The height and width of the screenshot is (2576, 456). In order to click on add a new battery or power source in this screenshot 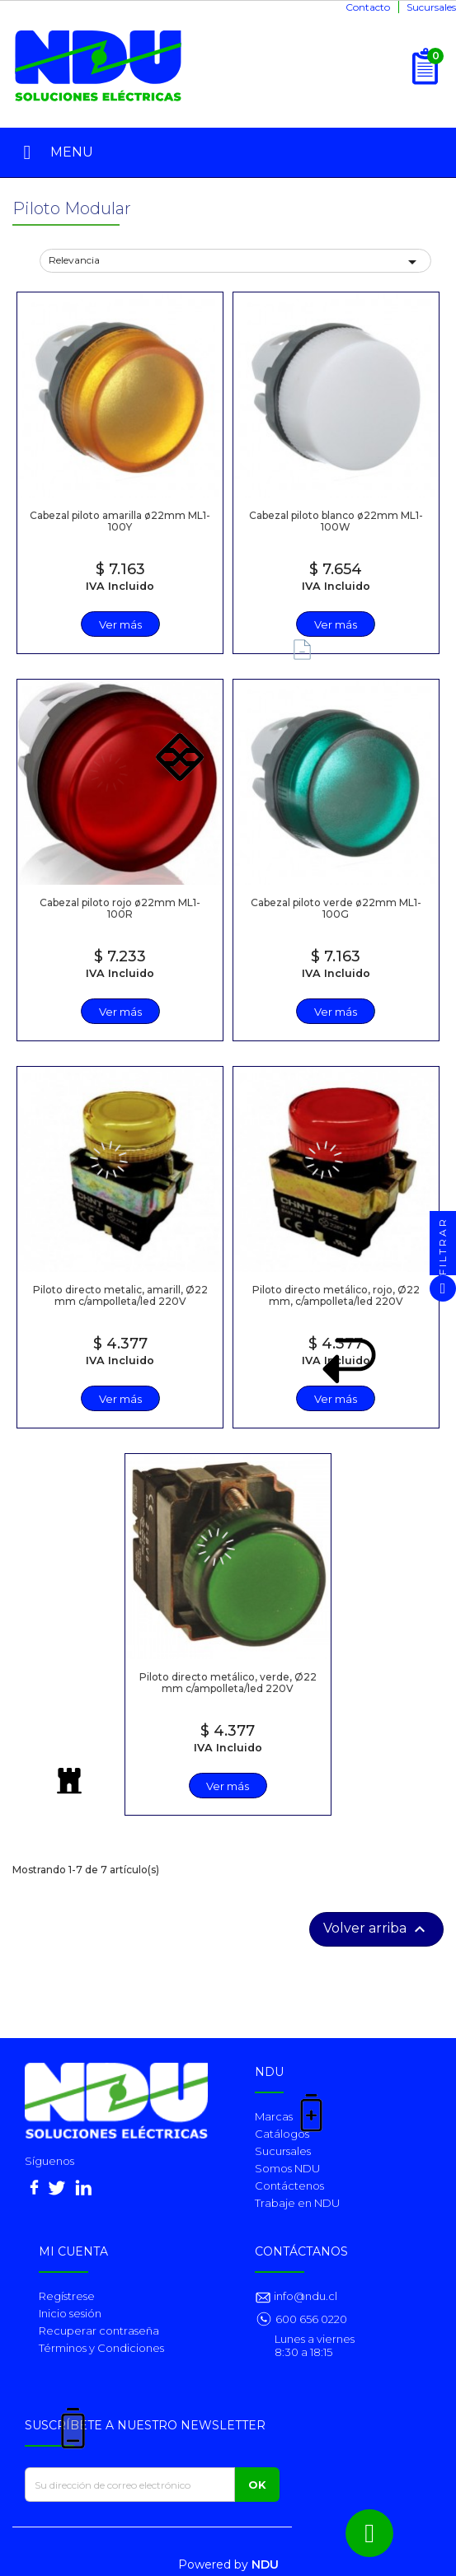, I will do `click(311, 2113)`.